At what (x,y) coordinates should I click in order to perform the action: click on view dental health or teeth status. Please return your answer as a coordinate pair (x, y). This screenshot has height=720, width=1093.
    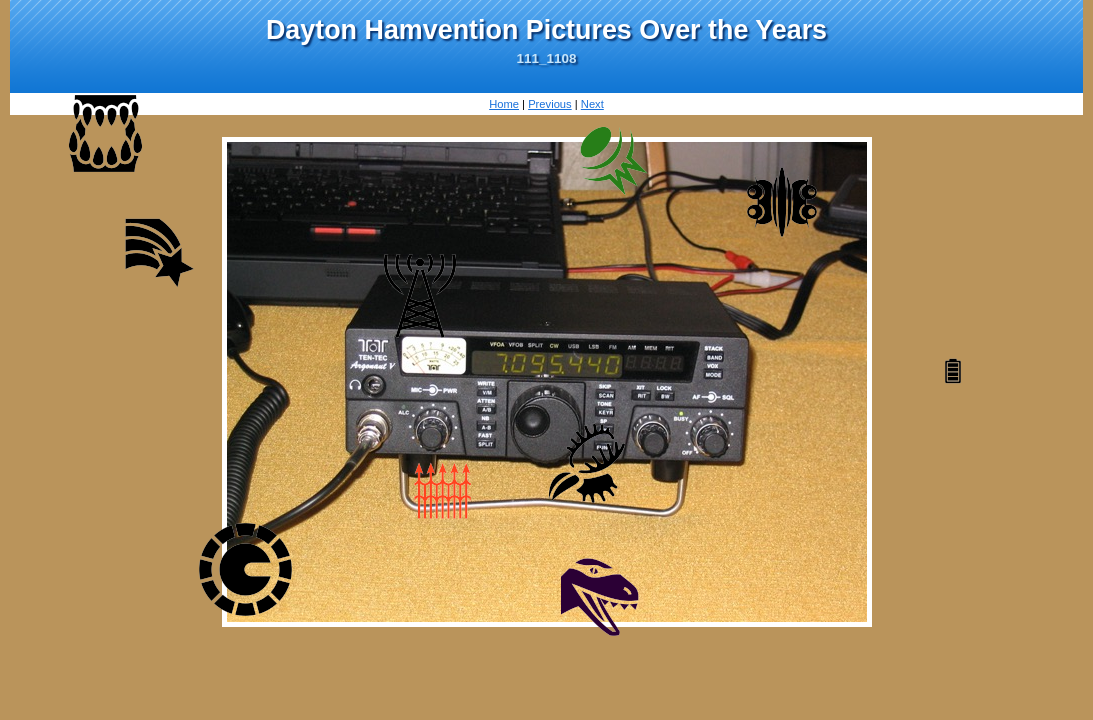
    Looking at the image, I should click on (105, 133).